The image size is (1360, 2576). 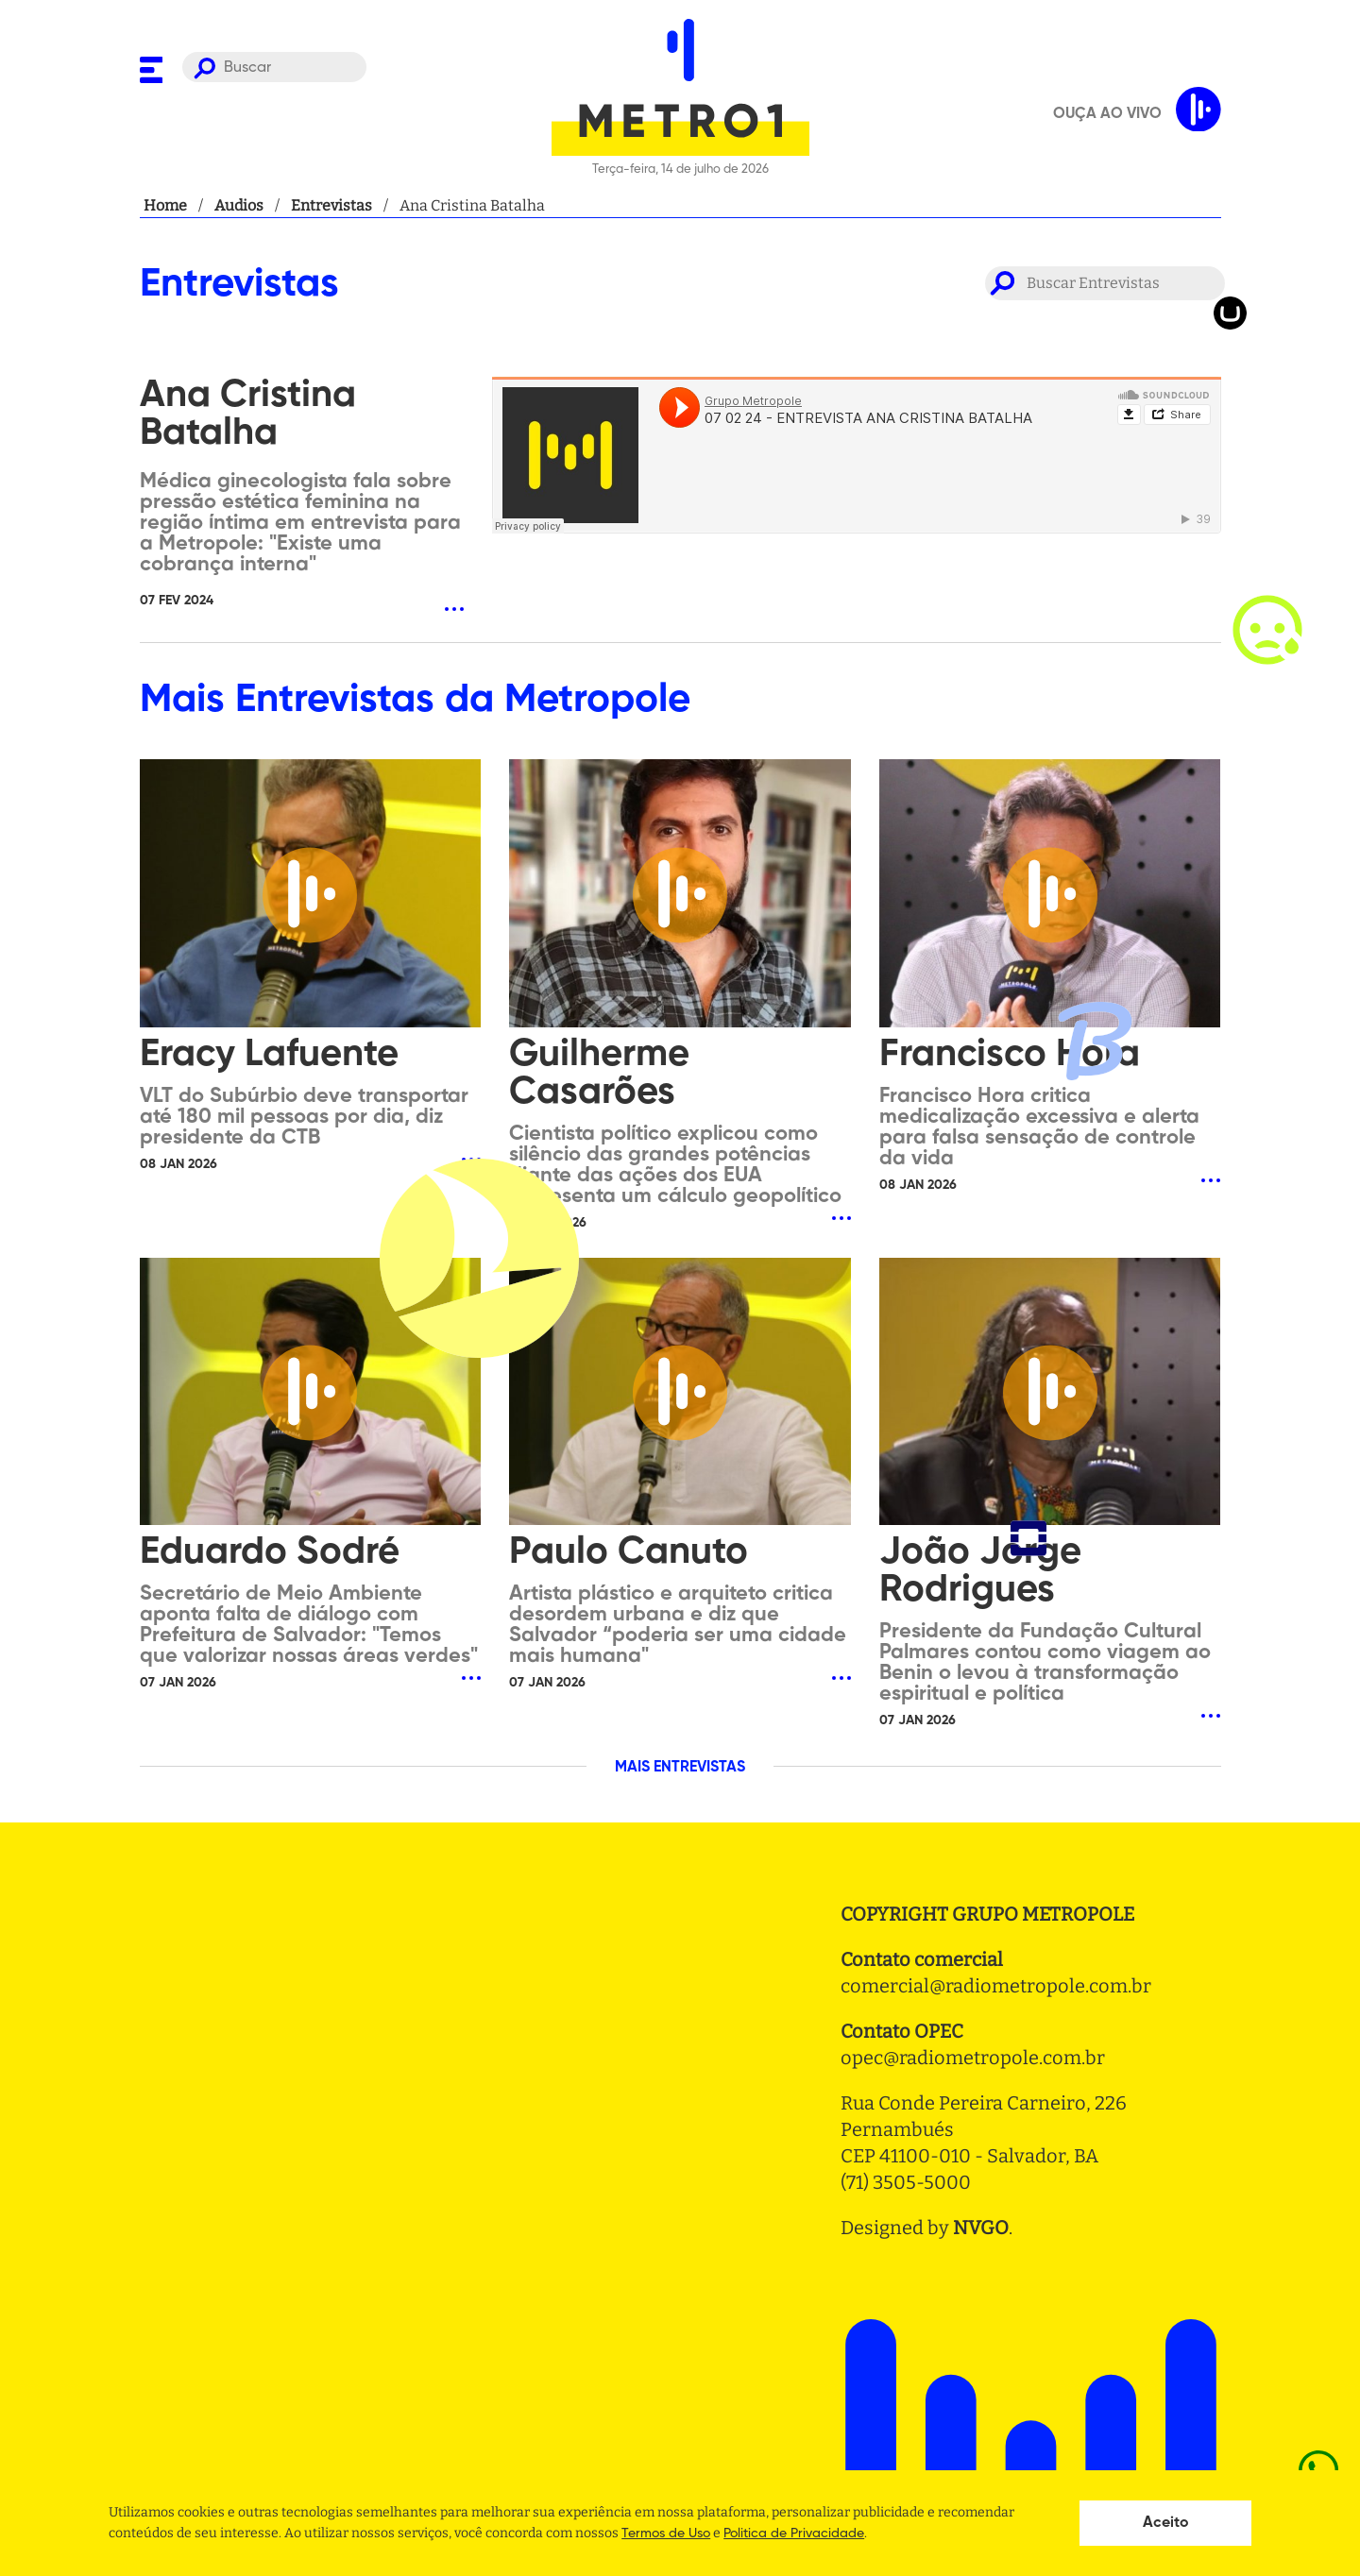 I want to click on openstack cloud platform logo, so click(x=1028, y=1538).